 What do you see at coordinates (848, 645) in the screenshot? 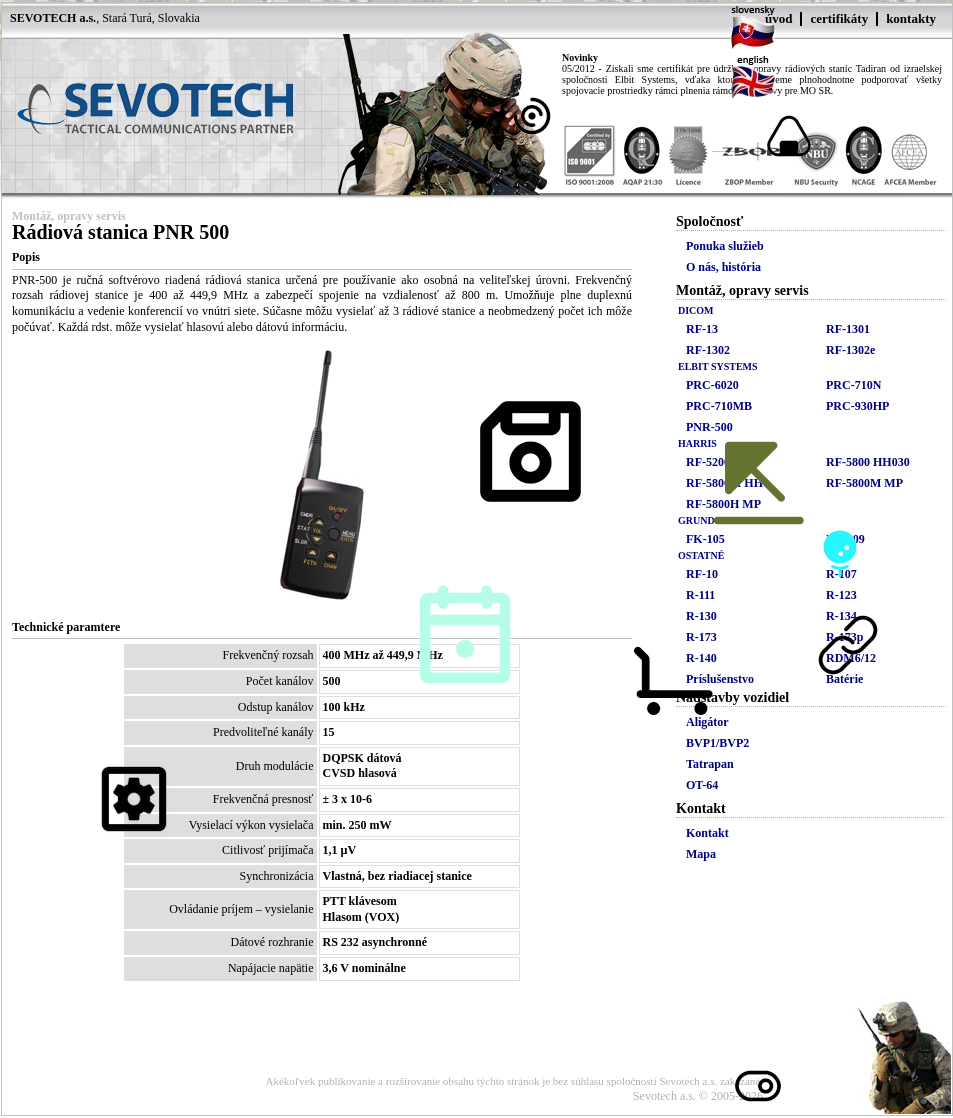
I see `copy or share a link` at bounding box center [848, 645].